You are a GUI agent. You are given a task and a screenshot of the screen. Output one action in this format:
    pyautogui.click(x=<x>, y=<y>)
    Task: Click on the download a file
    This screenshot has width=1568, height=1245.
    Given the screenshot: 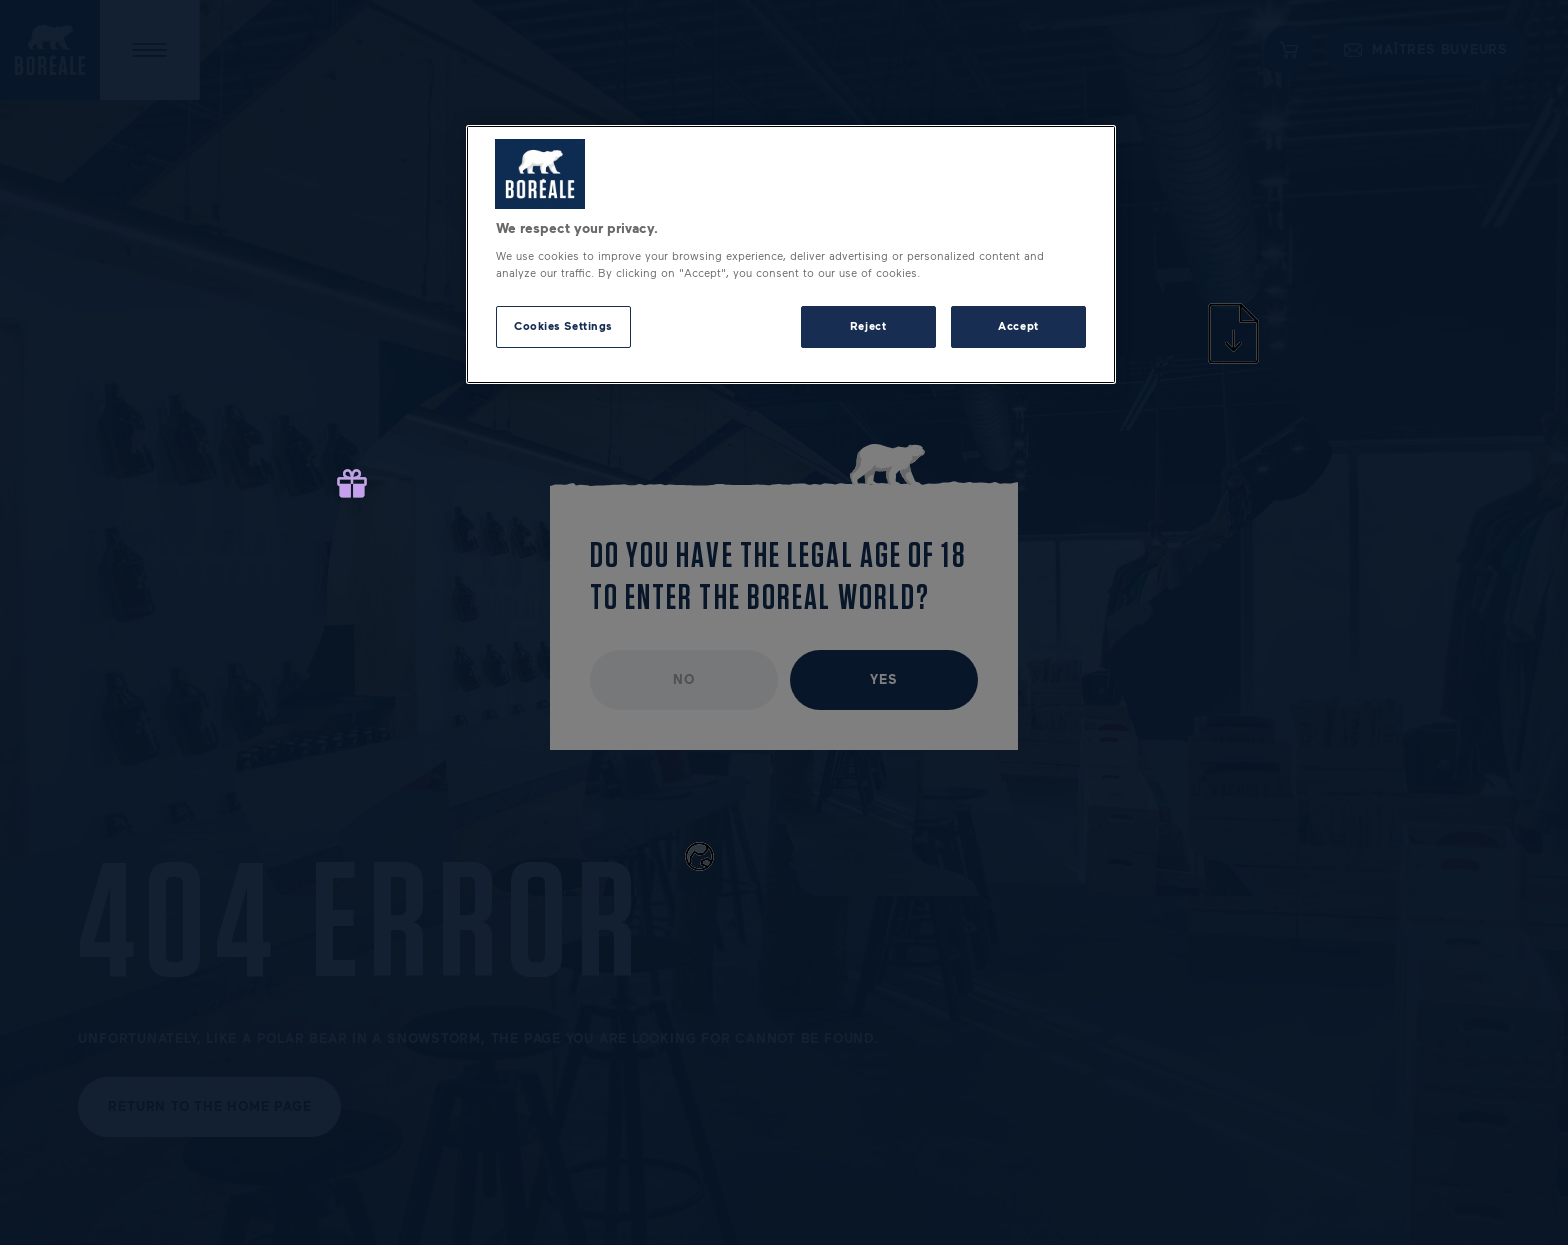 What is the action you would take?
    pyautogui.click(x=1233, y=333)
    